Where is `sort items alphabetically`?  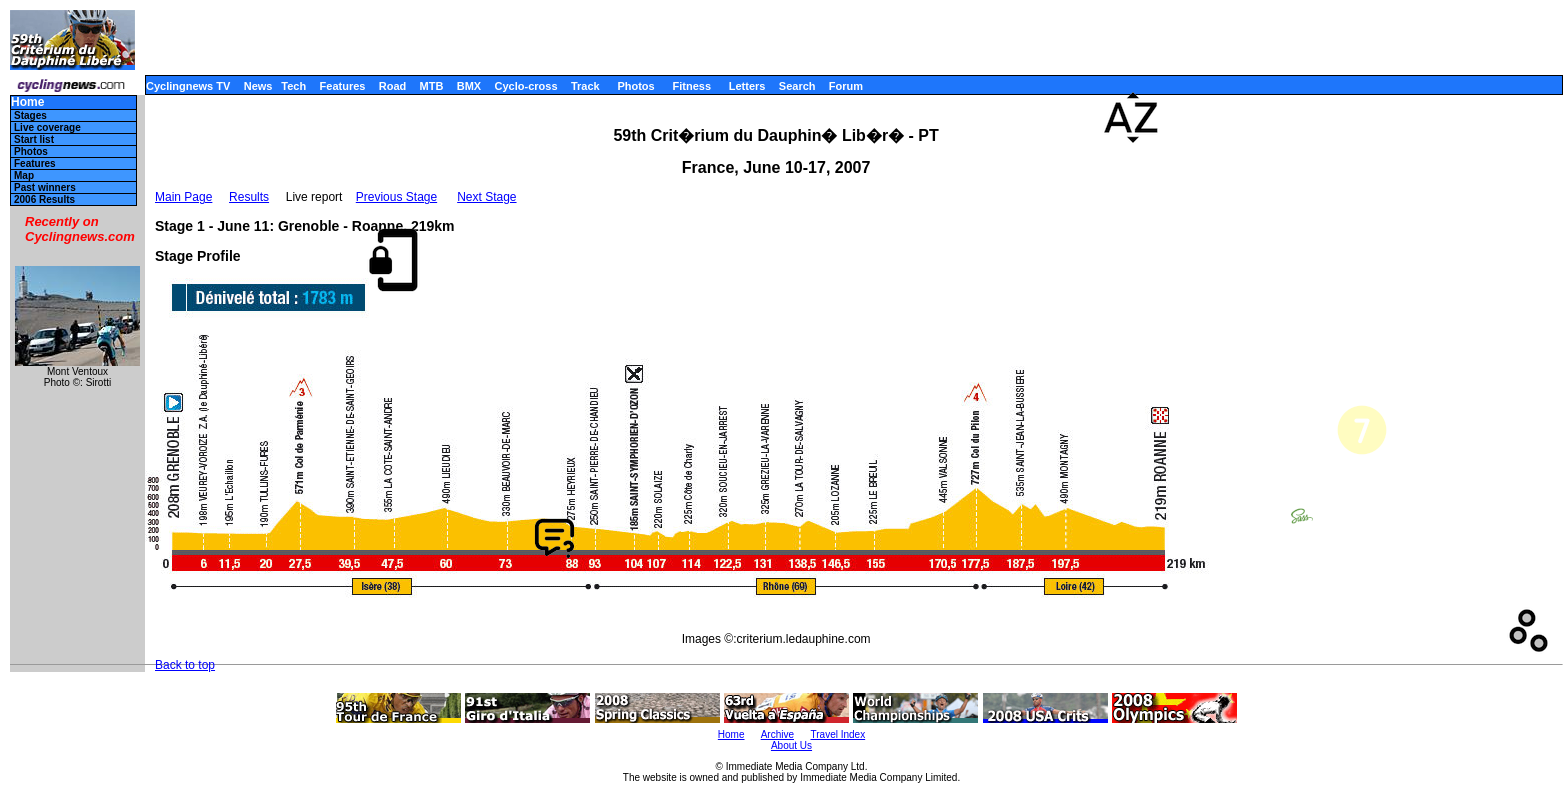
sort items alphabetically is located at coordinates (1131, 117).